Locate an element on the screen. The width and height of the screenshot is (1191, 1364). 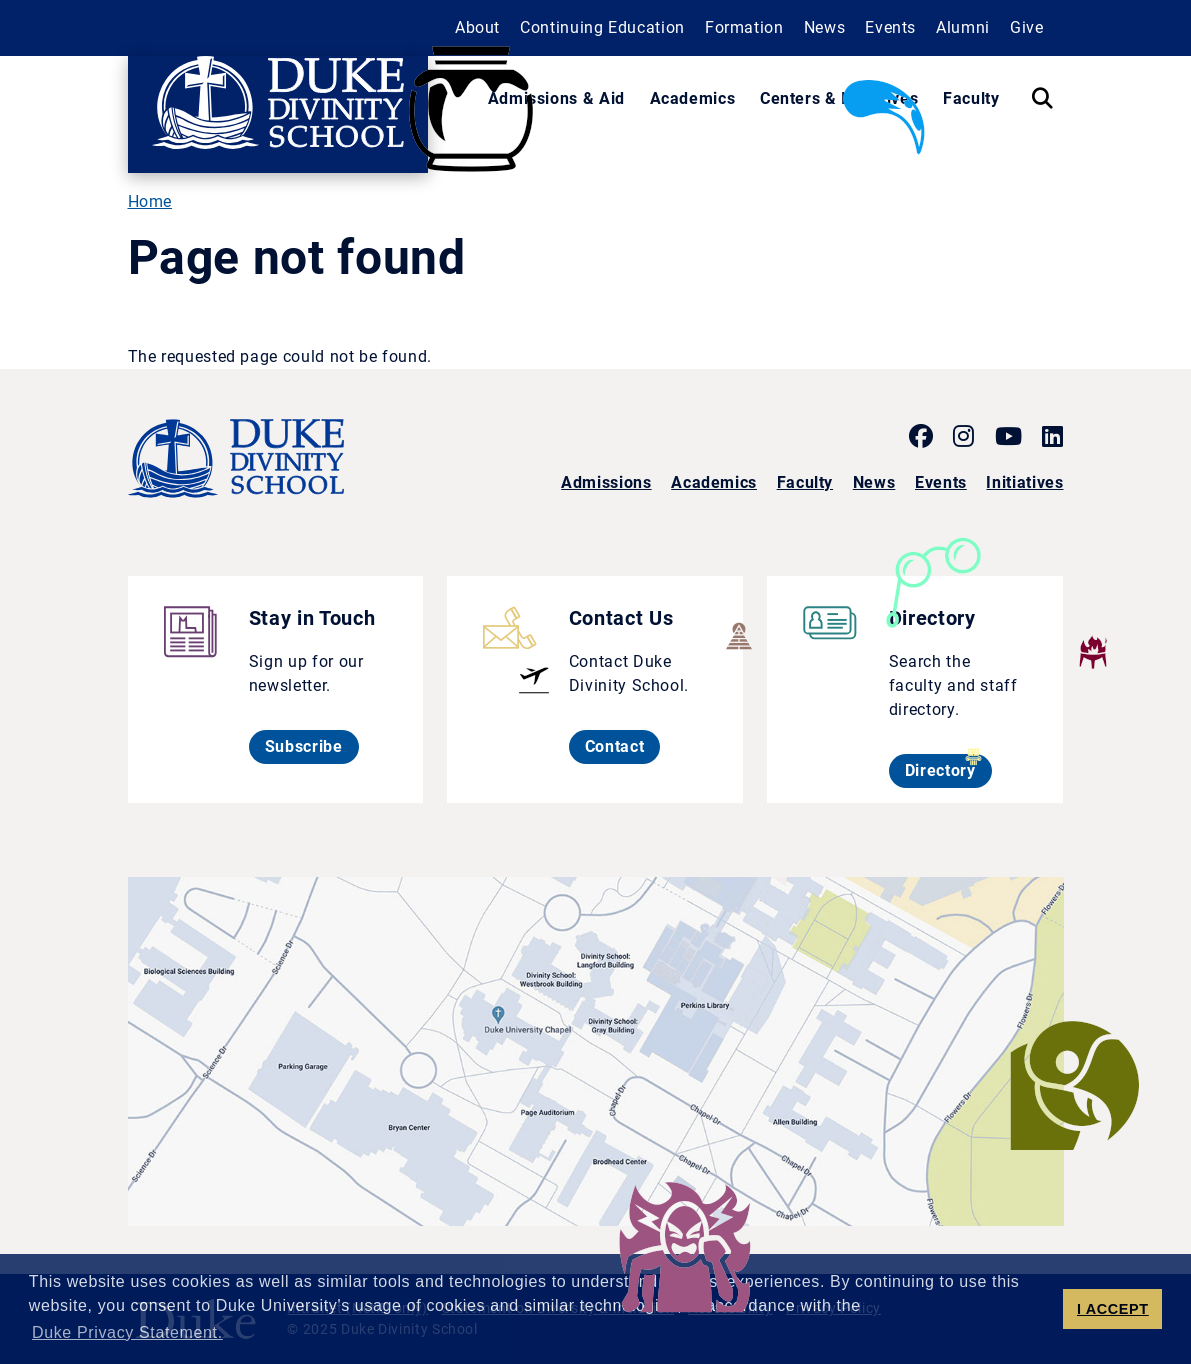
activate claw attack ability is located at coordinates (884, 119).